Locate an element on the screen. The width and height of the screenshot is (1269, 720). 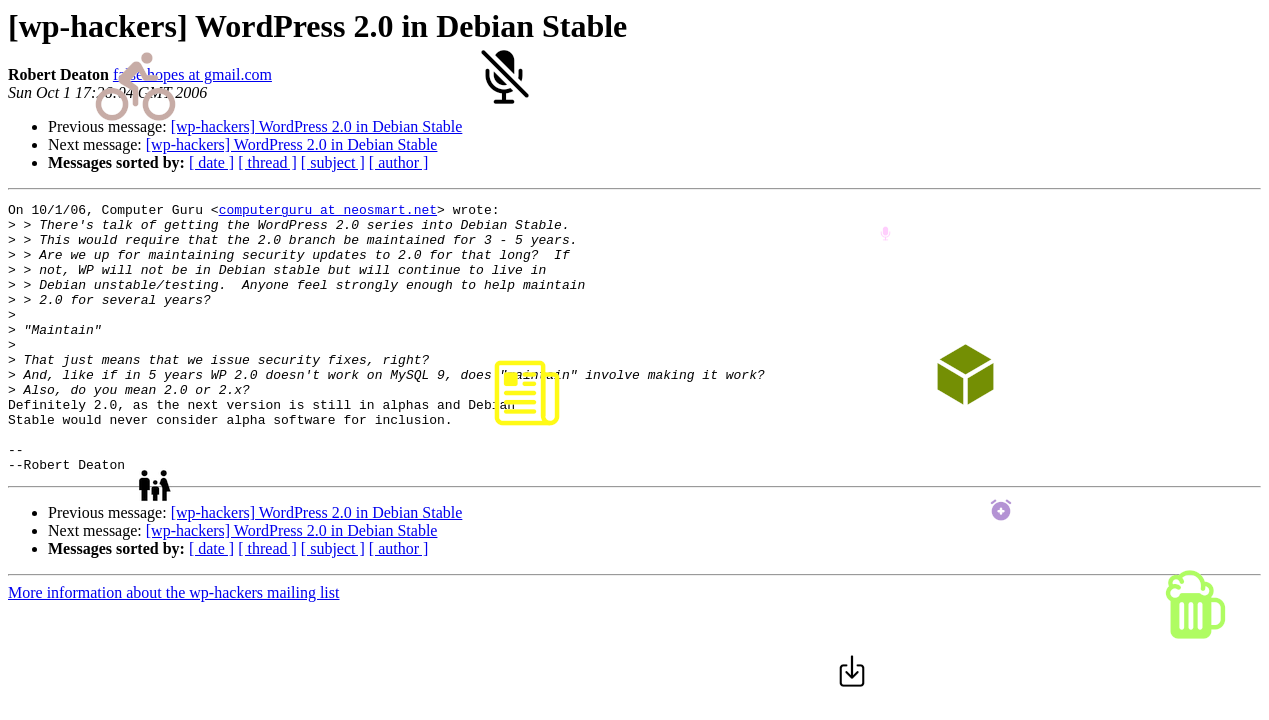
browse nearby bars or pubs is located at coordinates (1195, 604).